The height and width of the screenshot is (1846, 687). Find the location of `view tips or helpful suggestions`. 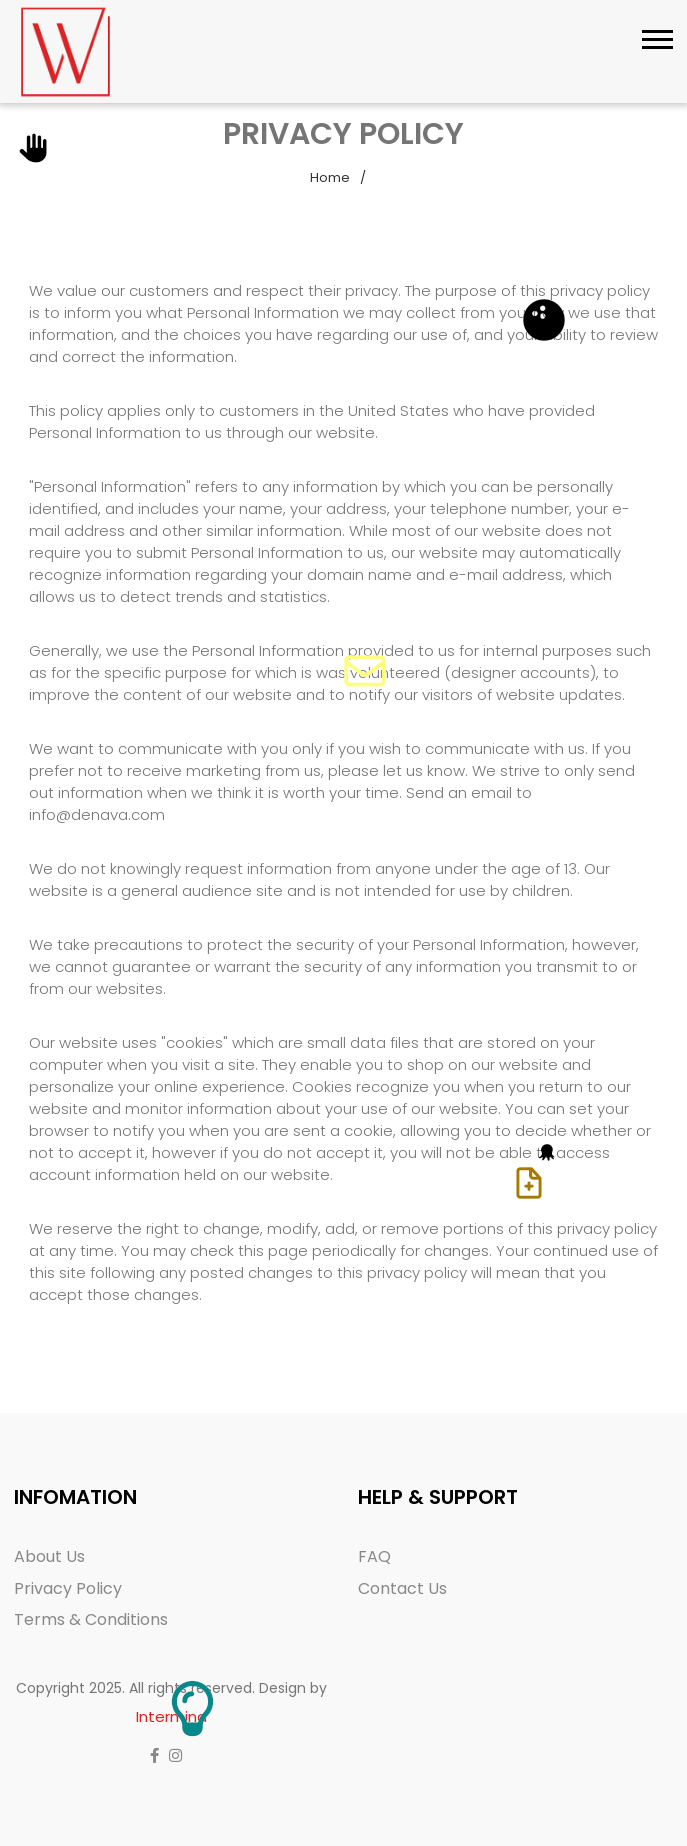

view tips or helpful suggestions is located at coordinates (192, 1708).